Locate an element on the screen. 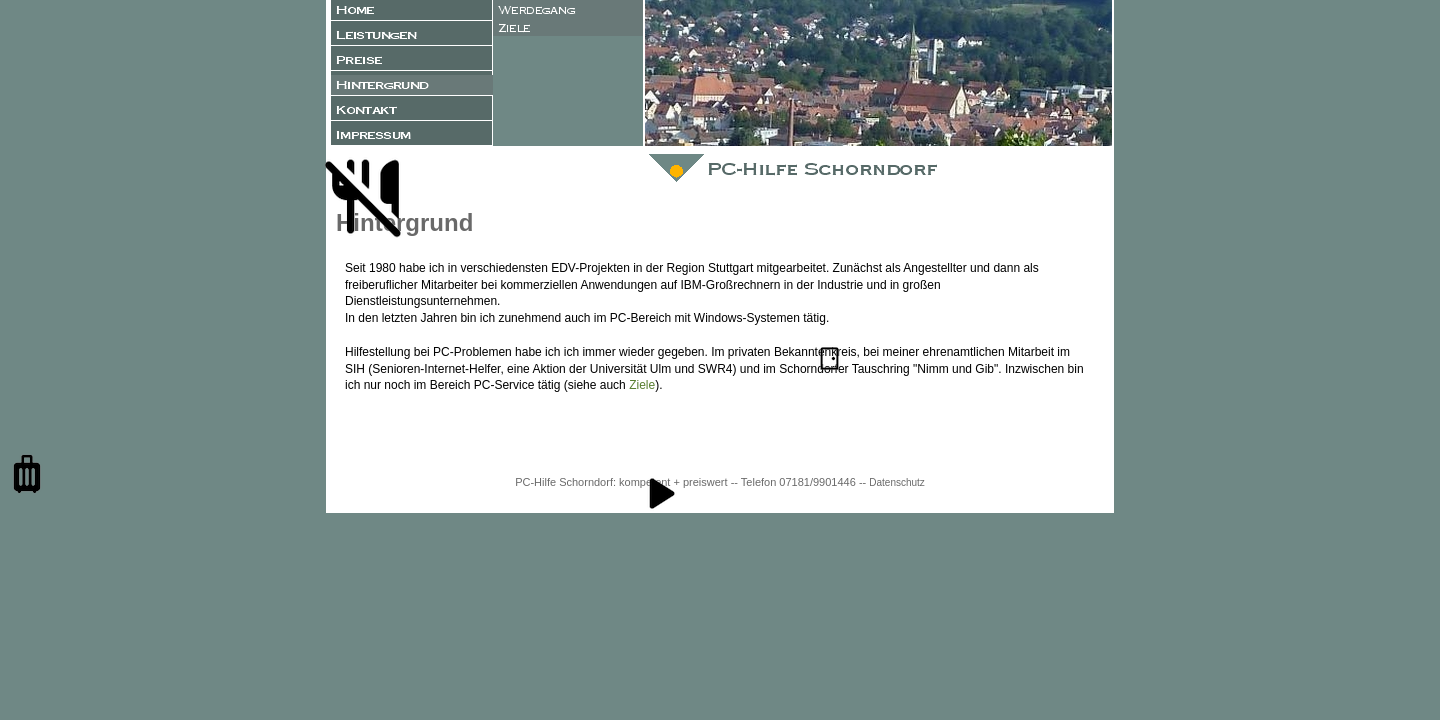 This screenshot has width=1440, height=720. access door sensor settings is located at coordinates (829, 358).